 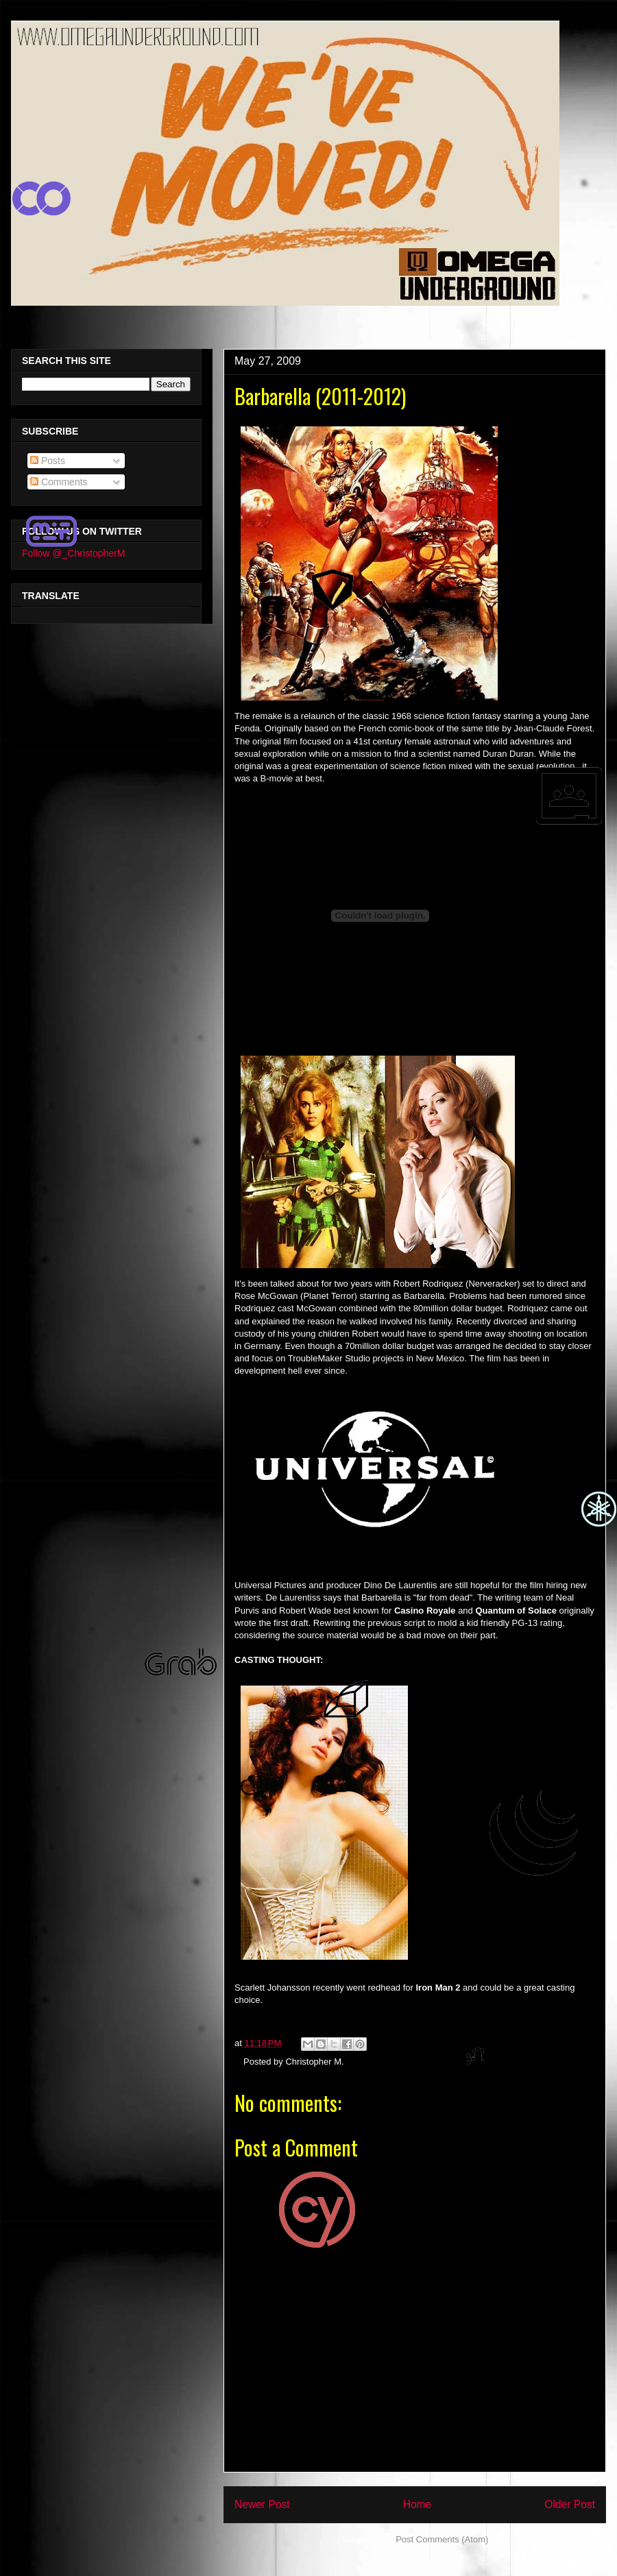 What do you see at coordinates (51, 531) in the screenshot?
I see `open monkeytype typing test website` at bounding box center [51, 531].